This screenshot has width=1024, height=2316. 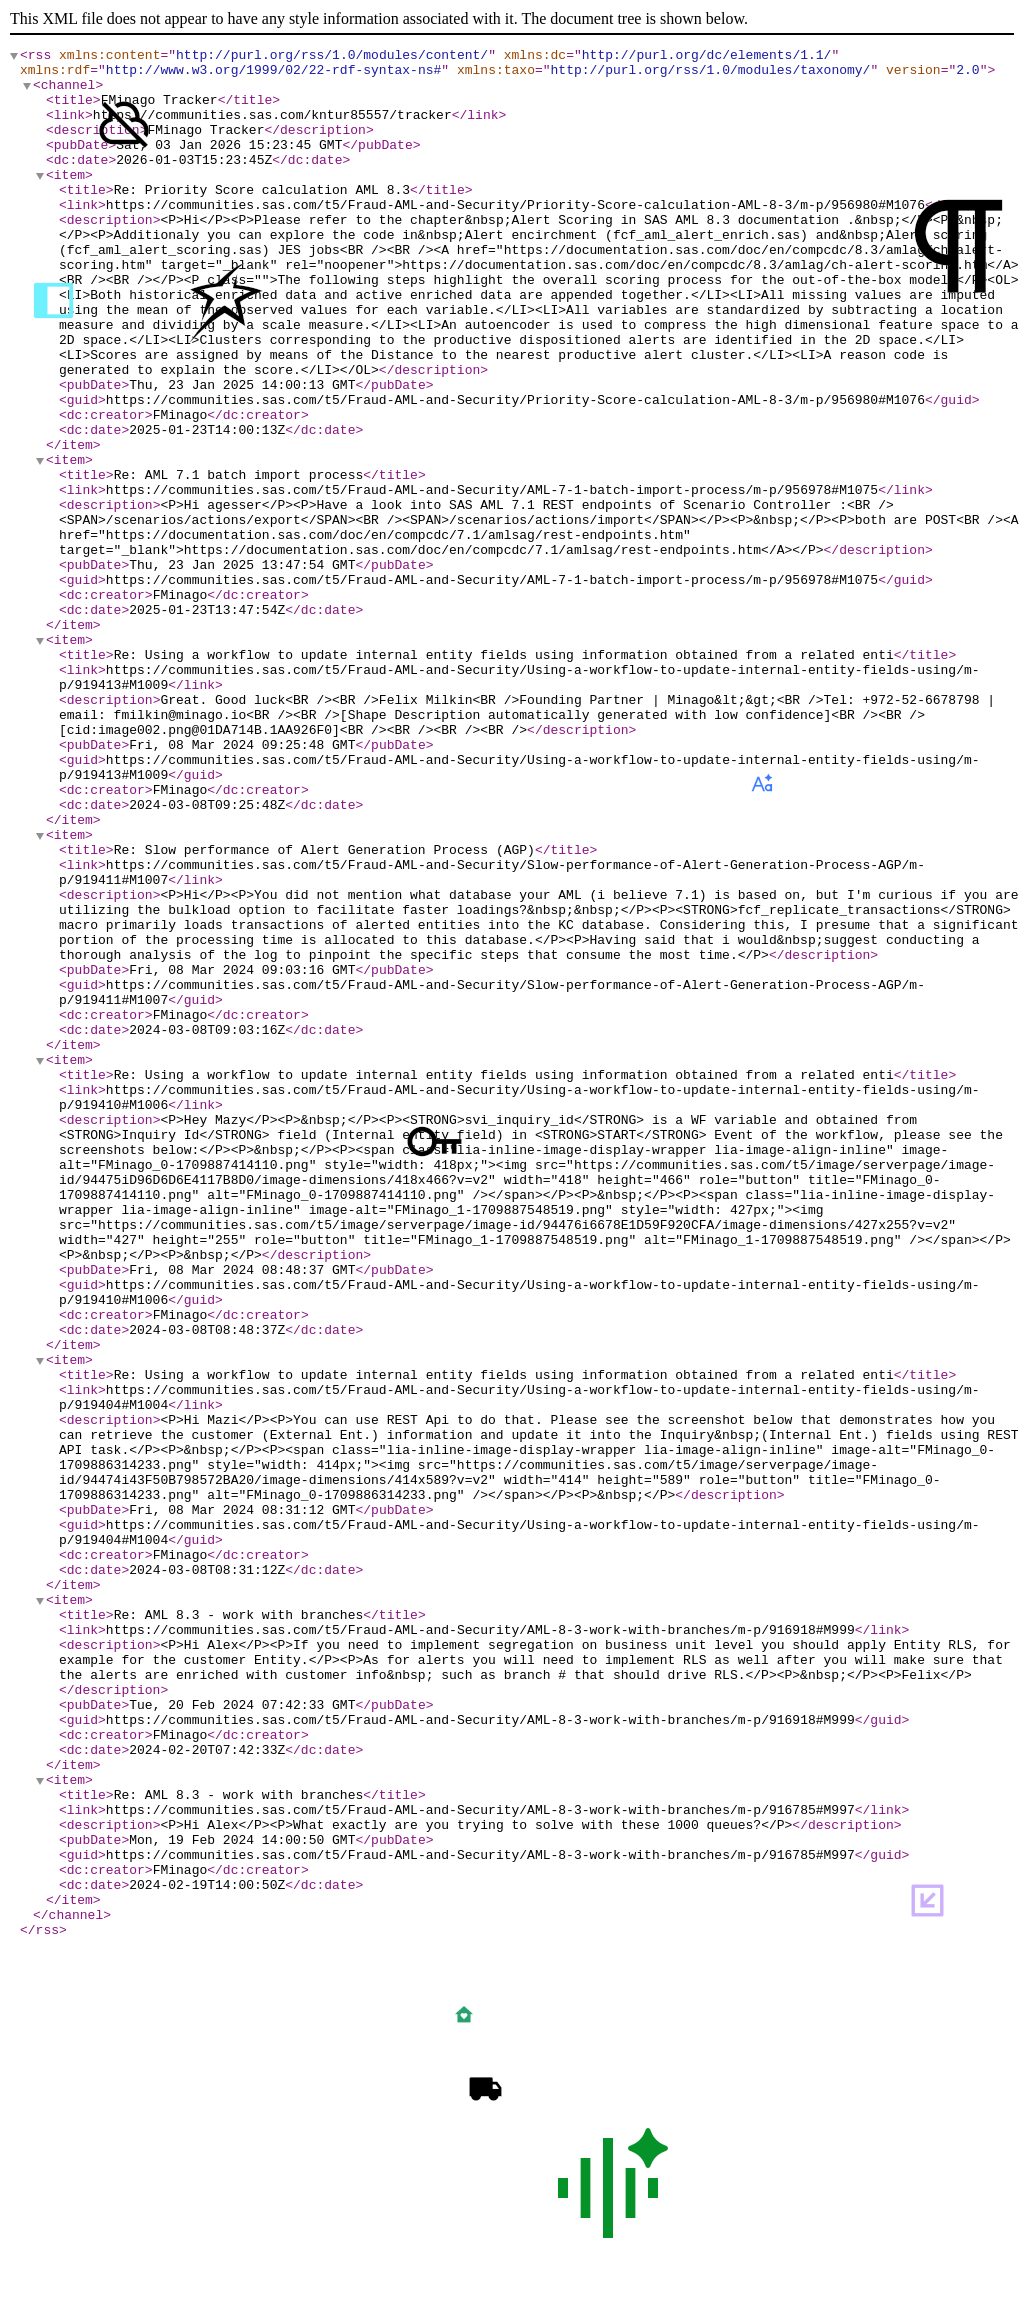 What do you see at coordinates (226, 303) in the screenshot?
I see `air transat airline branding logo` at bounding box center [226, 303].